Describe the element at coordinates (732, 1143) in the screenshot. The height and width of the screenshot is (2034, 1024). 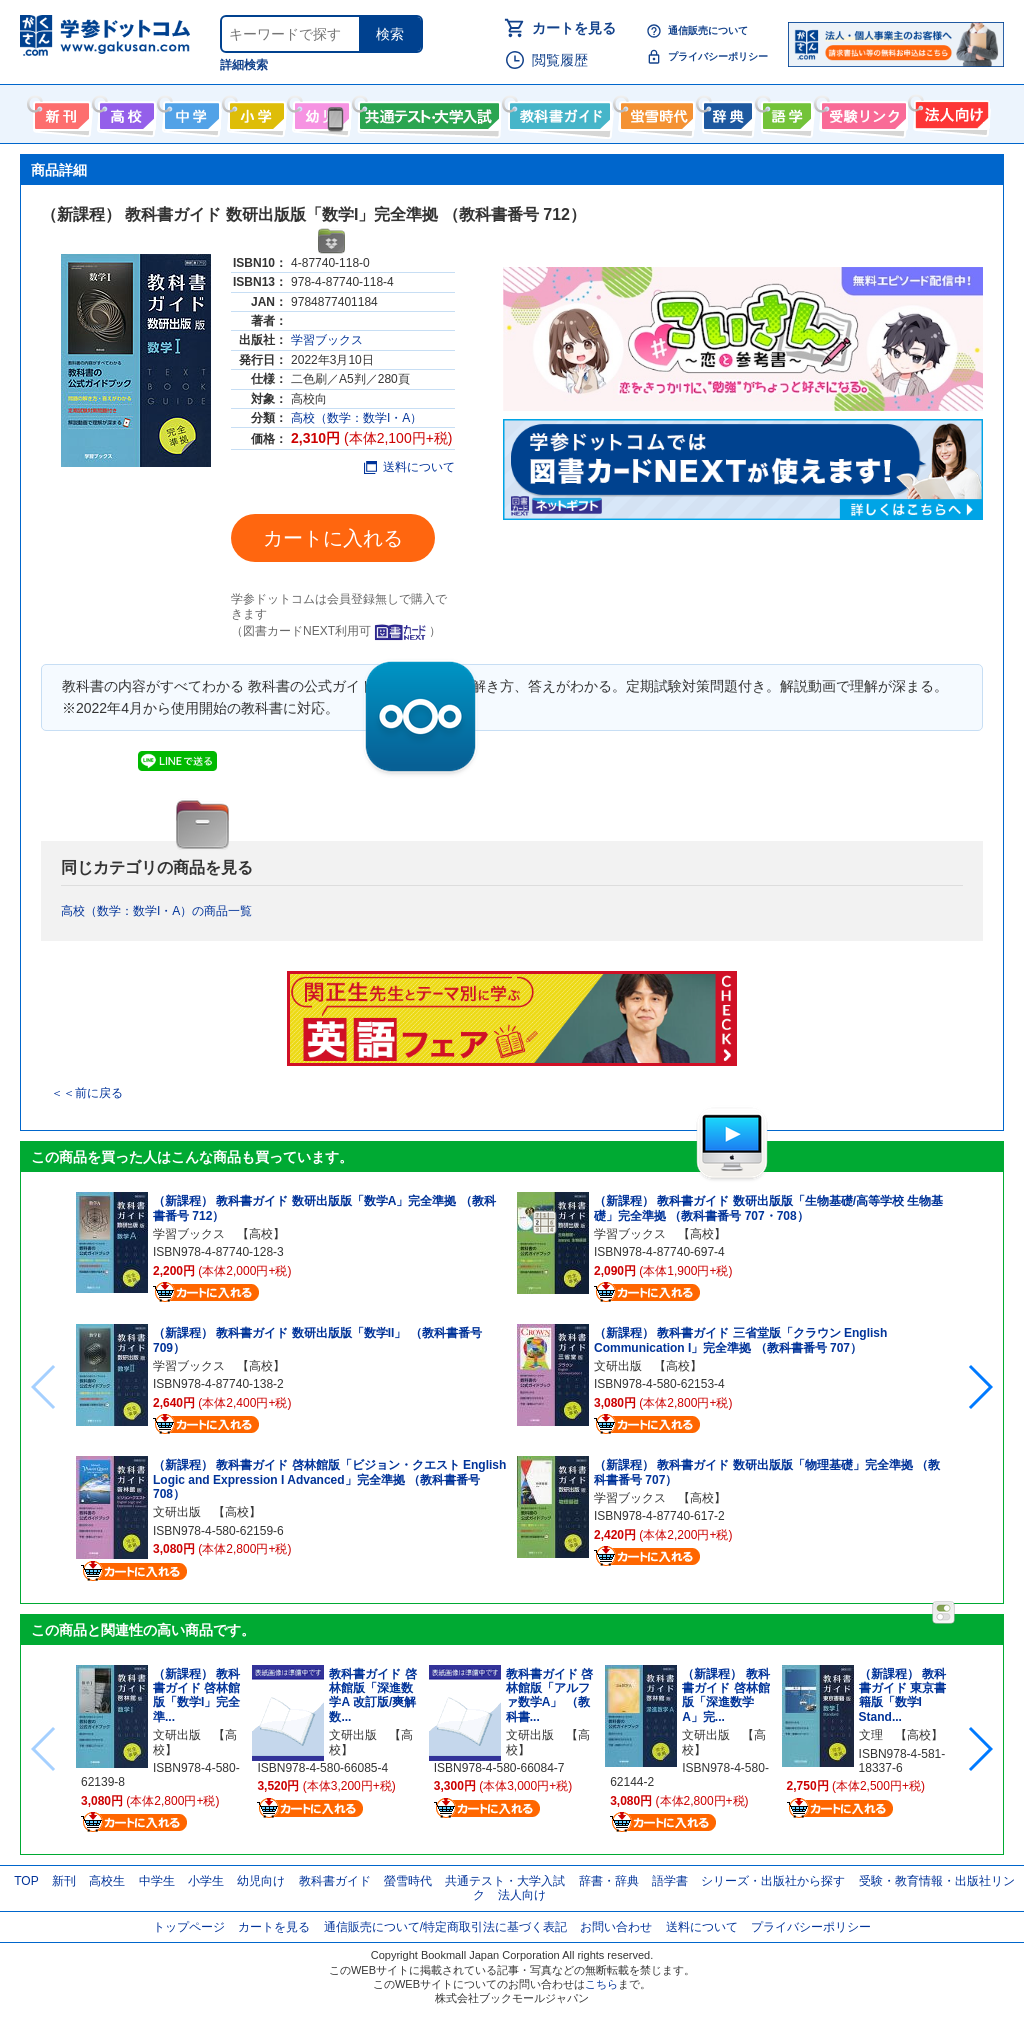
I see `open variety slideshow app` at that location.